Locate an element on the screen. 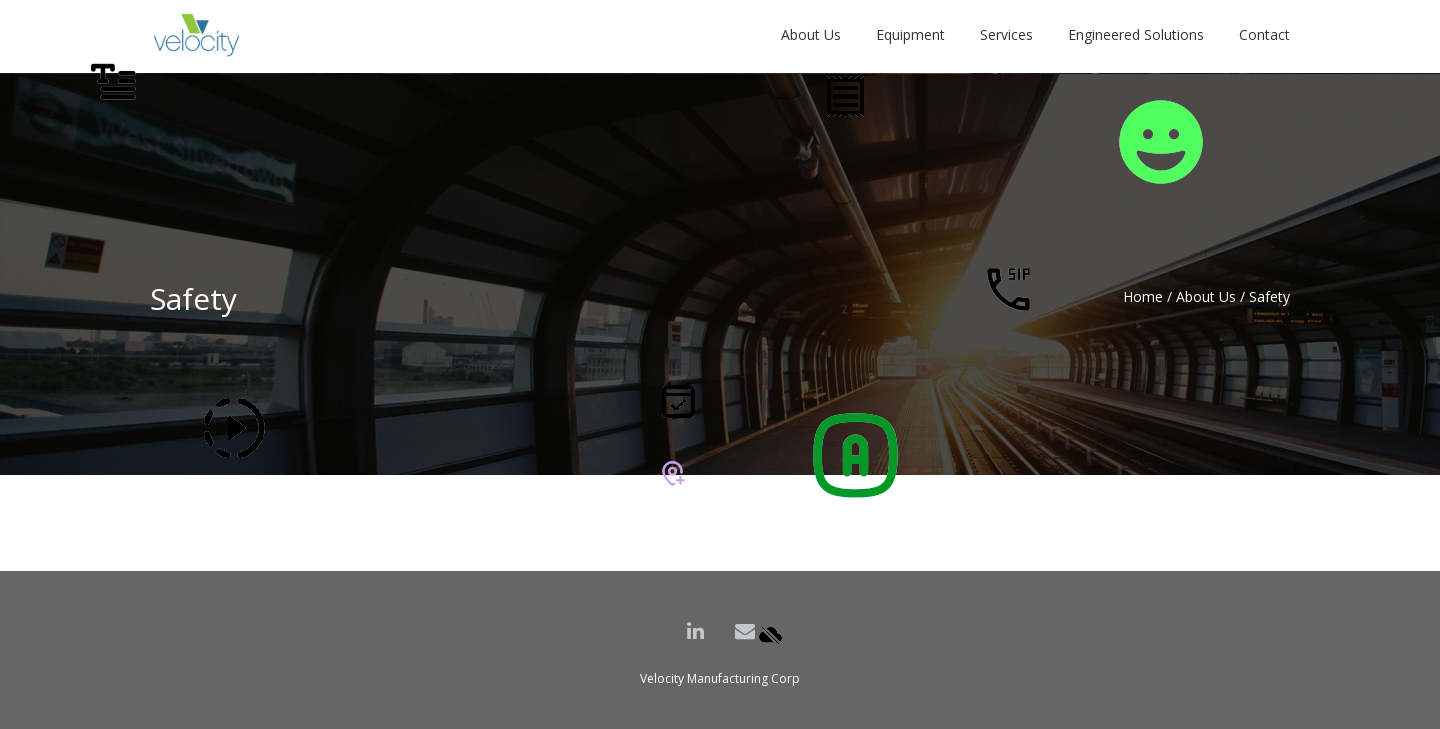  react with a happy emoji is located at coordinates (1161, 142).